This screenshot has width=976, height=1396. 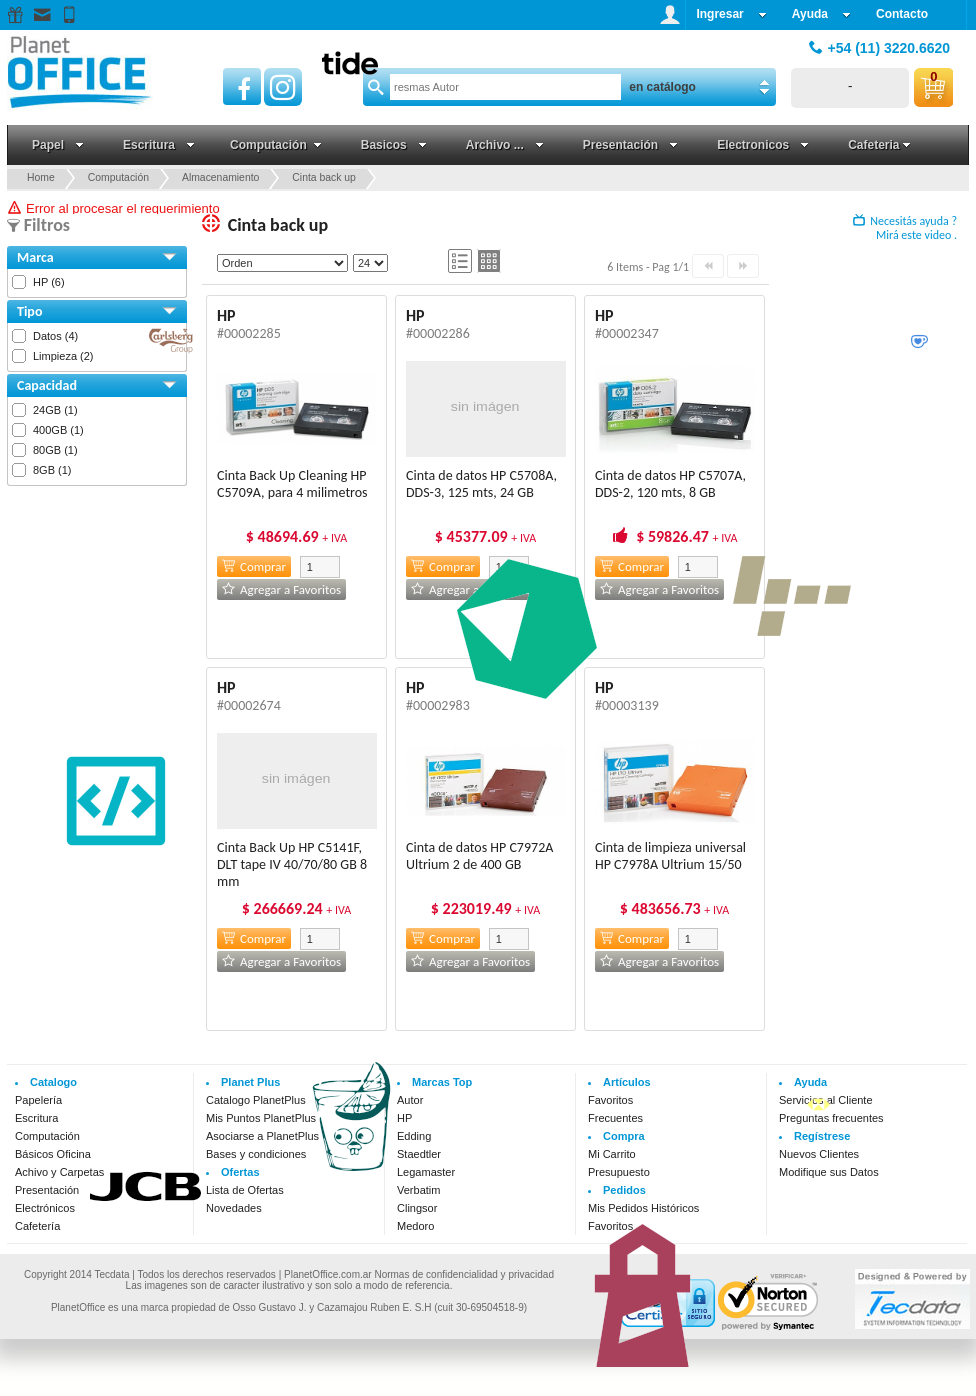 What do you see at coordinates (351, 1116) in the screenshot?
I see `gin web framework logo` at bounding box center [351, 1116].